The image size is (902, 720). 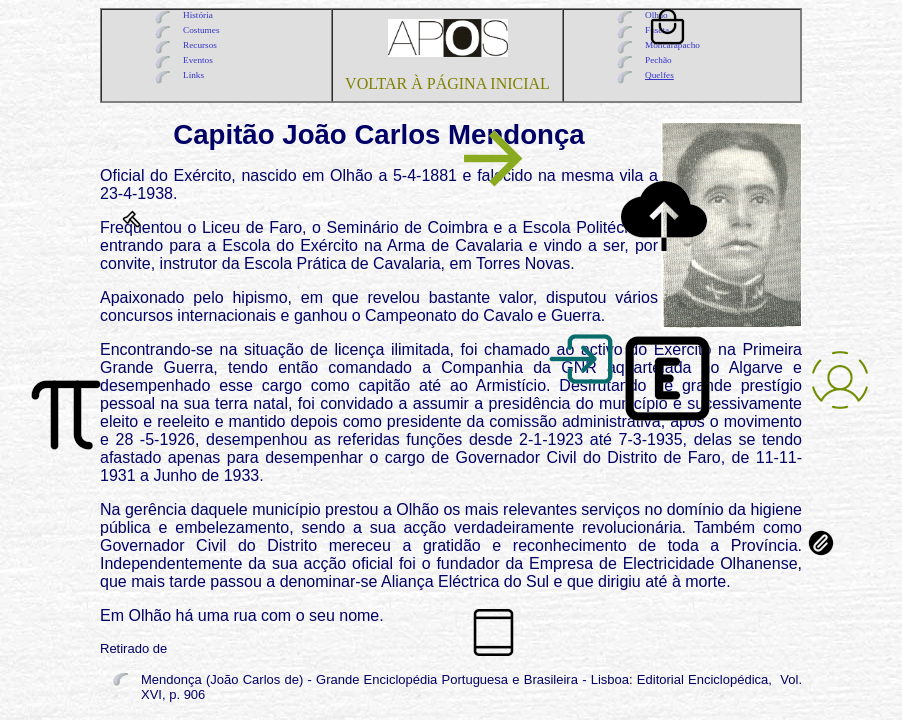 What do you see at coordinates (66, 415) in the screenshot?
I see `access mathematical constants or formulas` at bounding box center [66, 415].